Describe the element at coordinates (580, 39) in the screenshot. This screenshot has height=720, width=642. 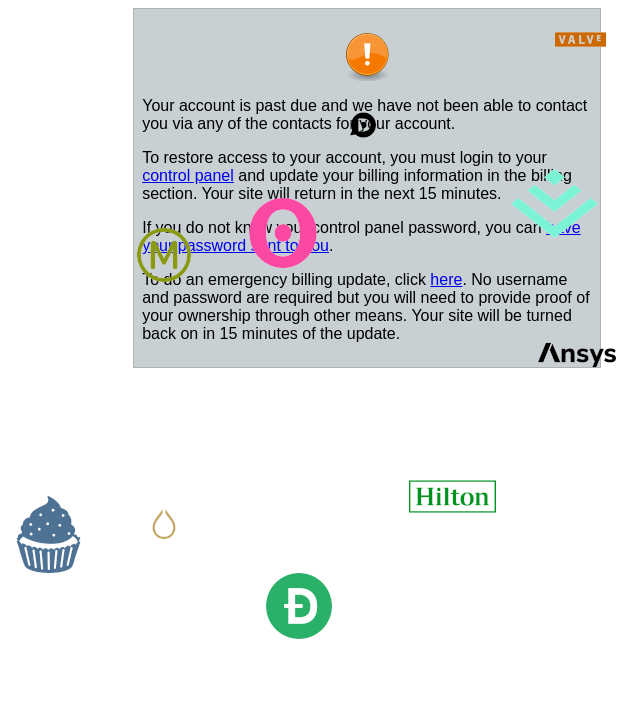
I see `valve corporation logo` at that location.